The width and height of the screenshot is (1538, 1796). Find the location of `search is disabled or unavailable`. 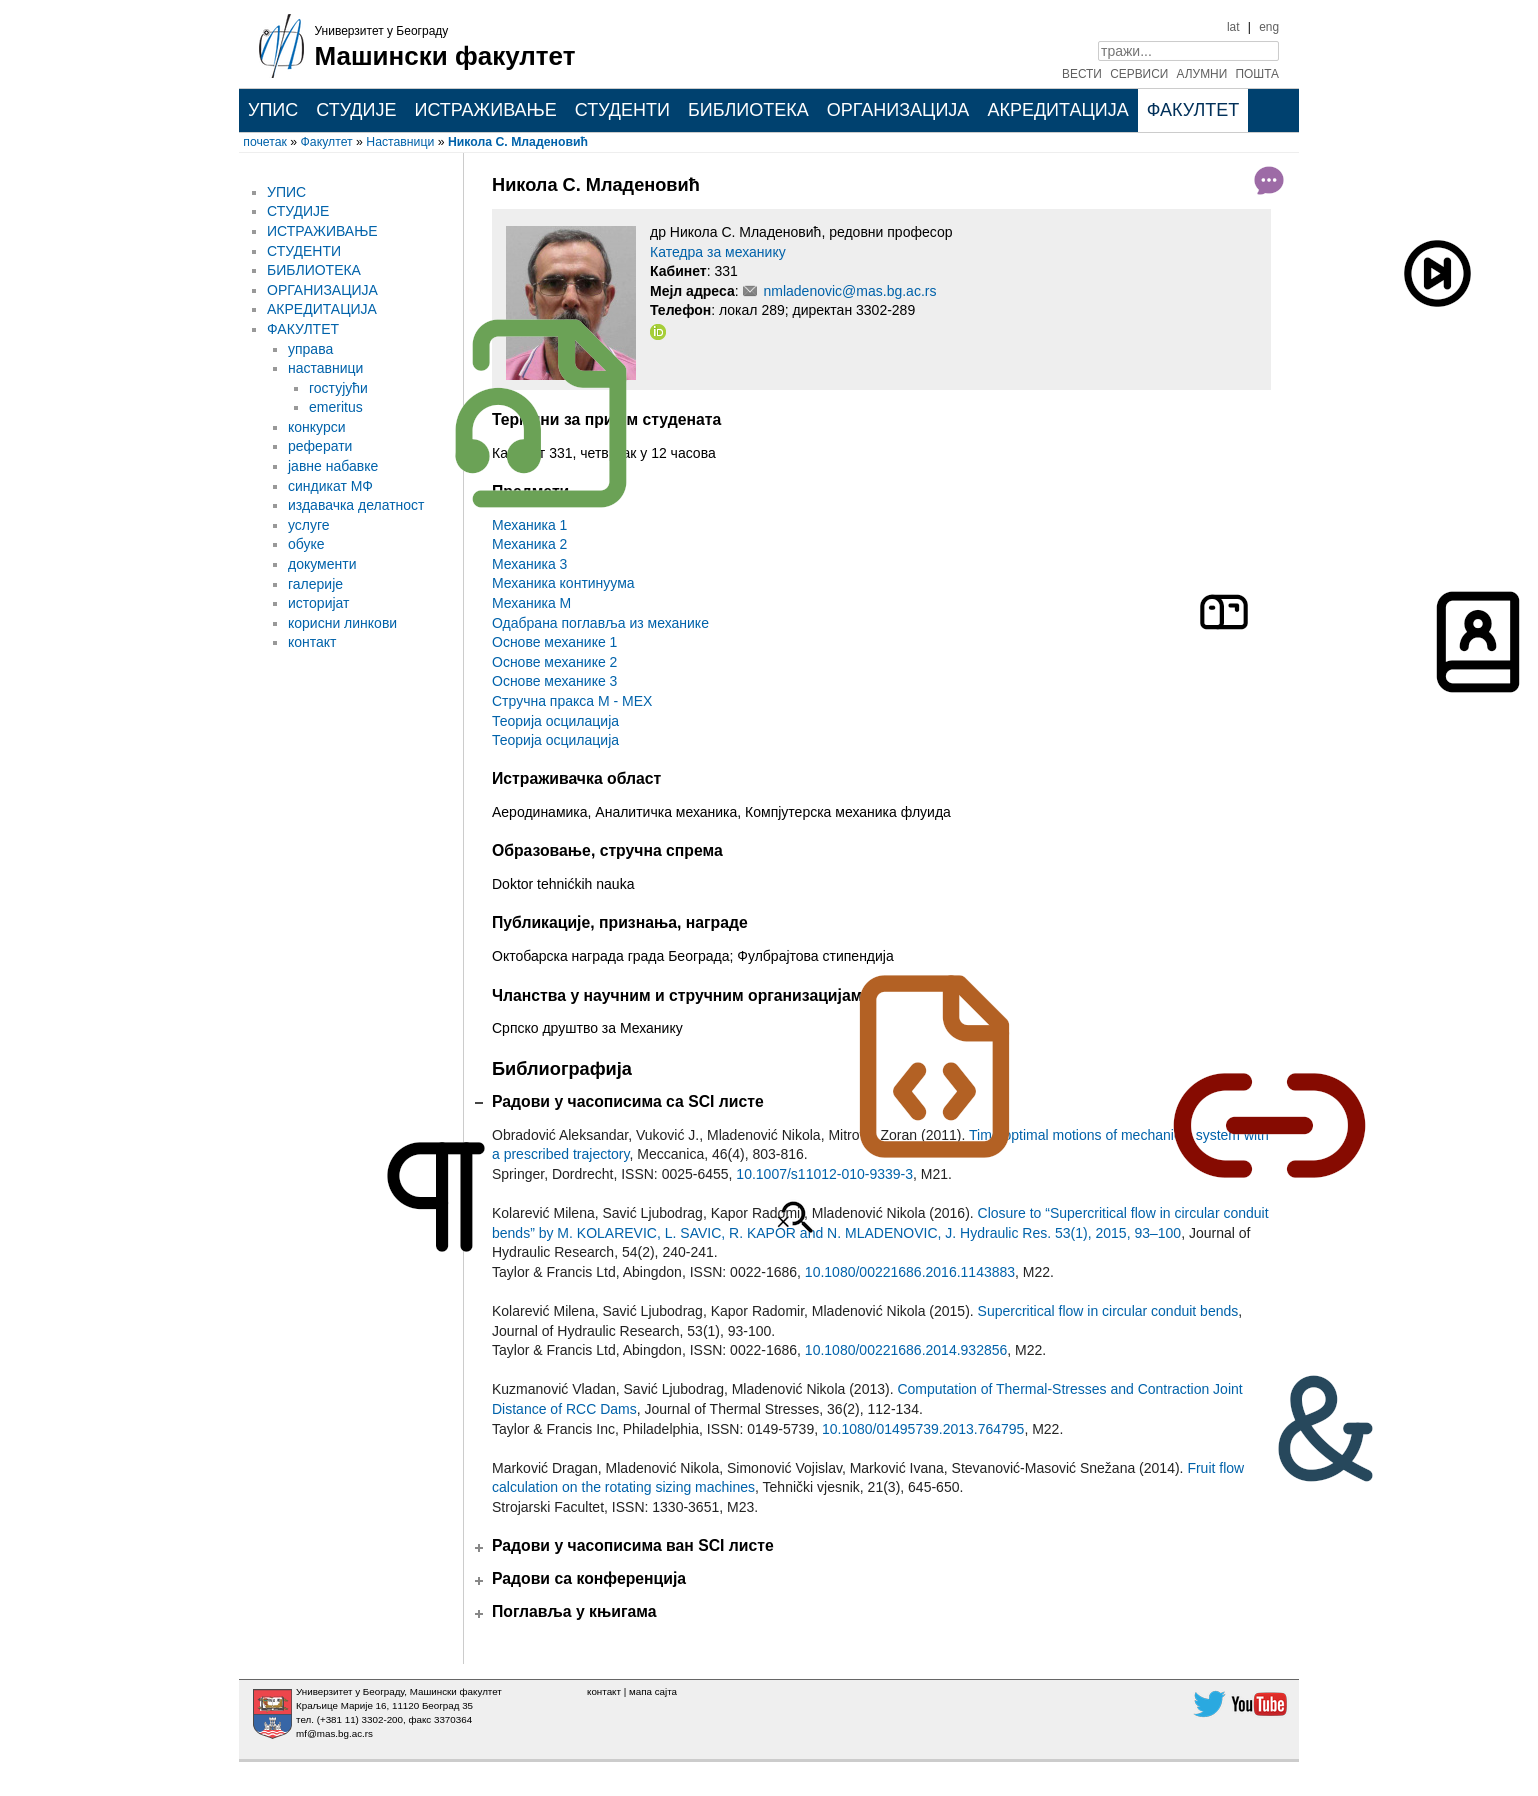

search is disabled or unavailable is located at coordinates (798, 1218).